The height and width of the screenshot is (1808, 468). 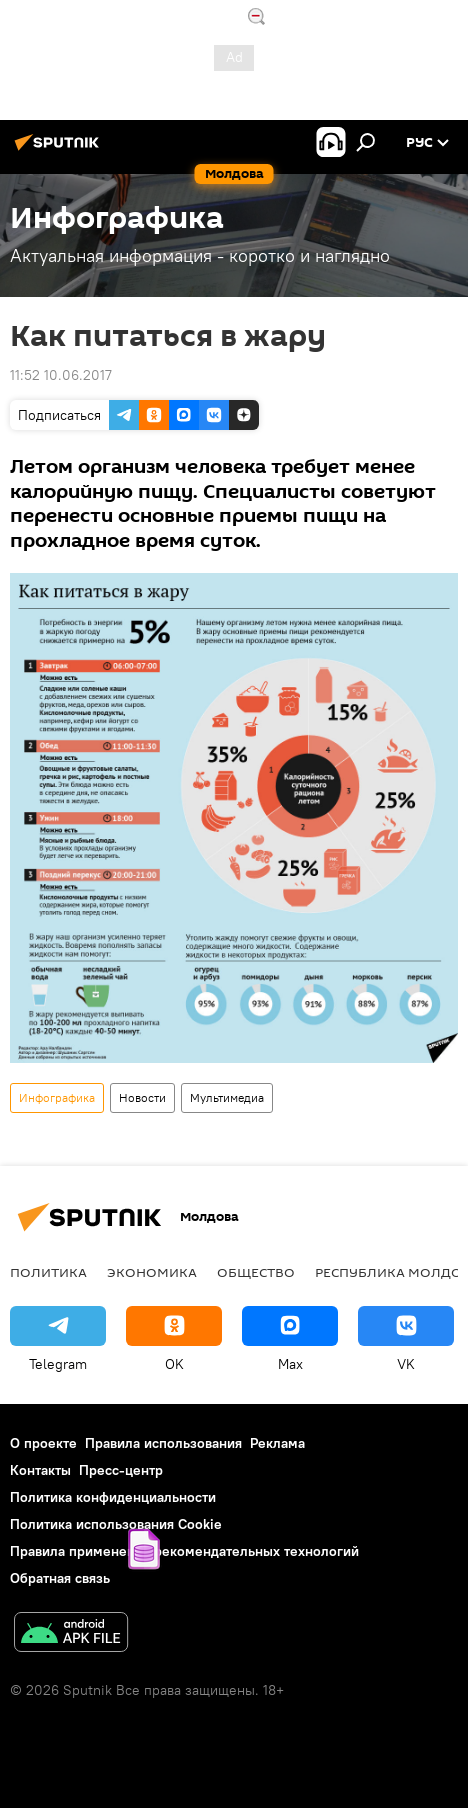 What do you see at coordinates (256, 16) in the screenshot?
I see `zoom out of the current view` at bounding box center [256, 16].